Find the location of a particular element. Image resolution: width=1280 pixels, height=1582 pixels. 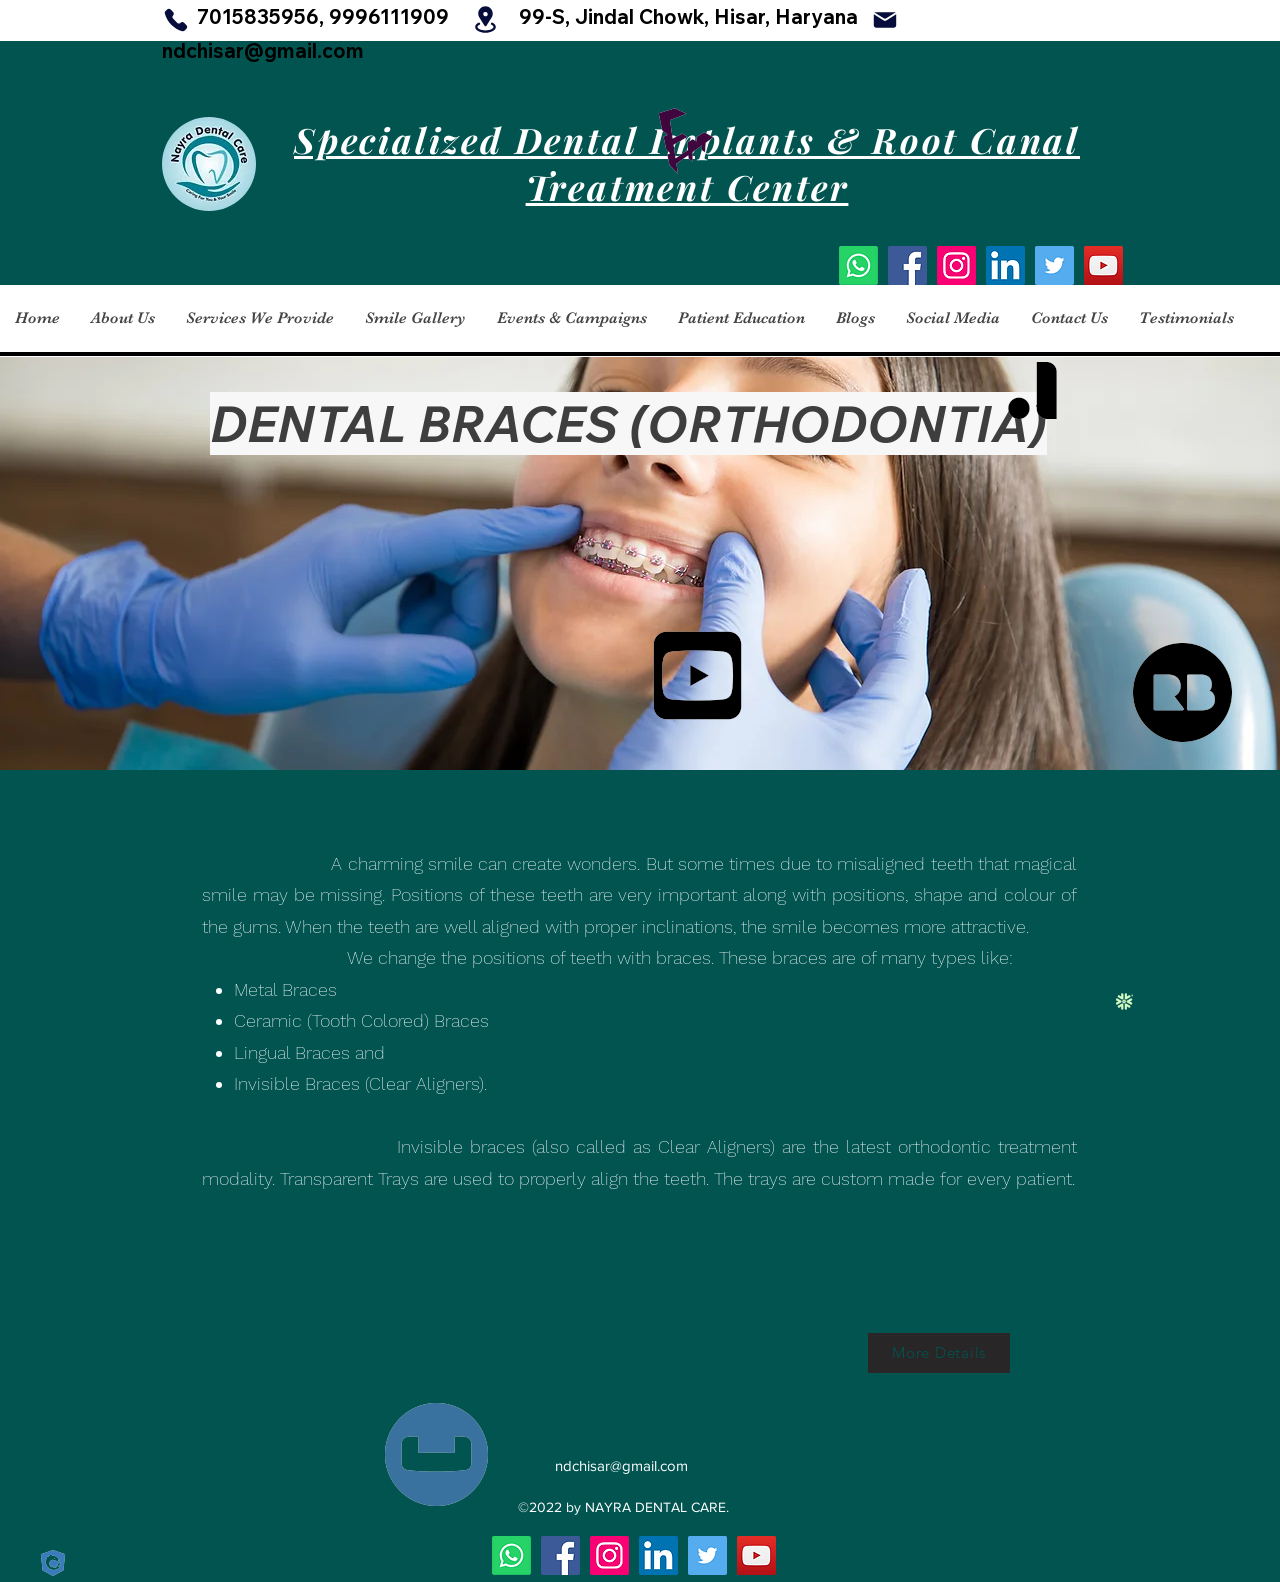

open youtube is located at coordinates (697, 675).